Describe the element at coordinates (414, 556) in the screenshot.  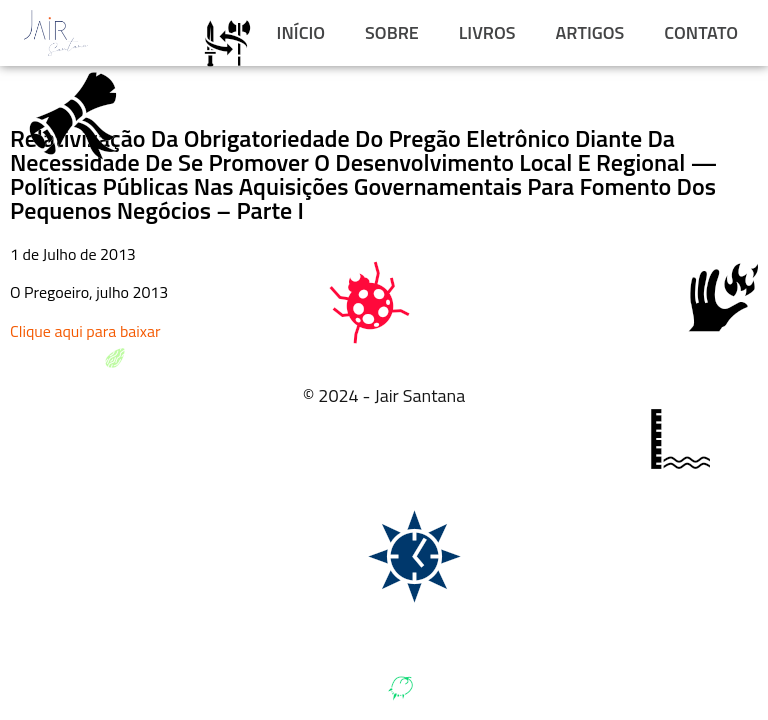
I see `view or set sun-based time settings` at that location.